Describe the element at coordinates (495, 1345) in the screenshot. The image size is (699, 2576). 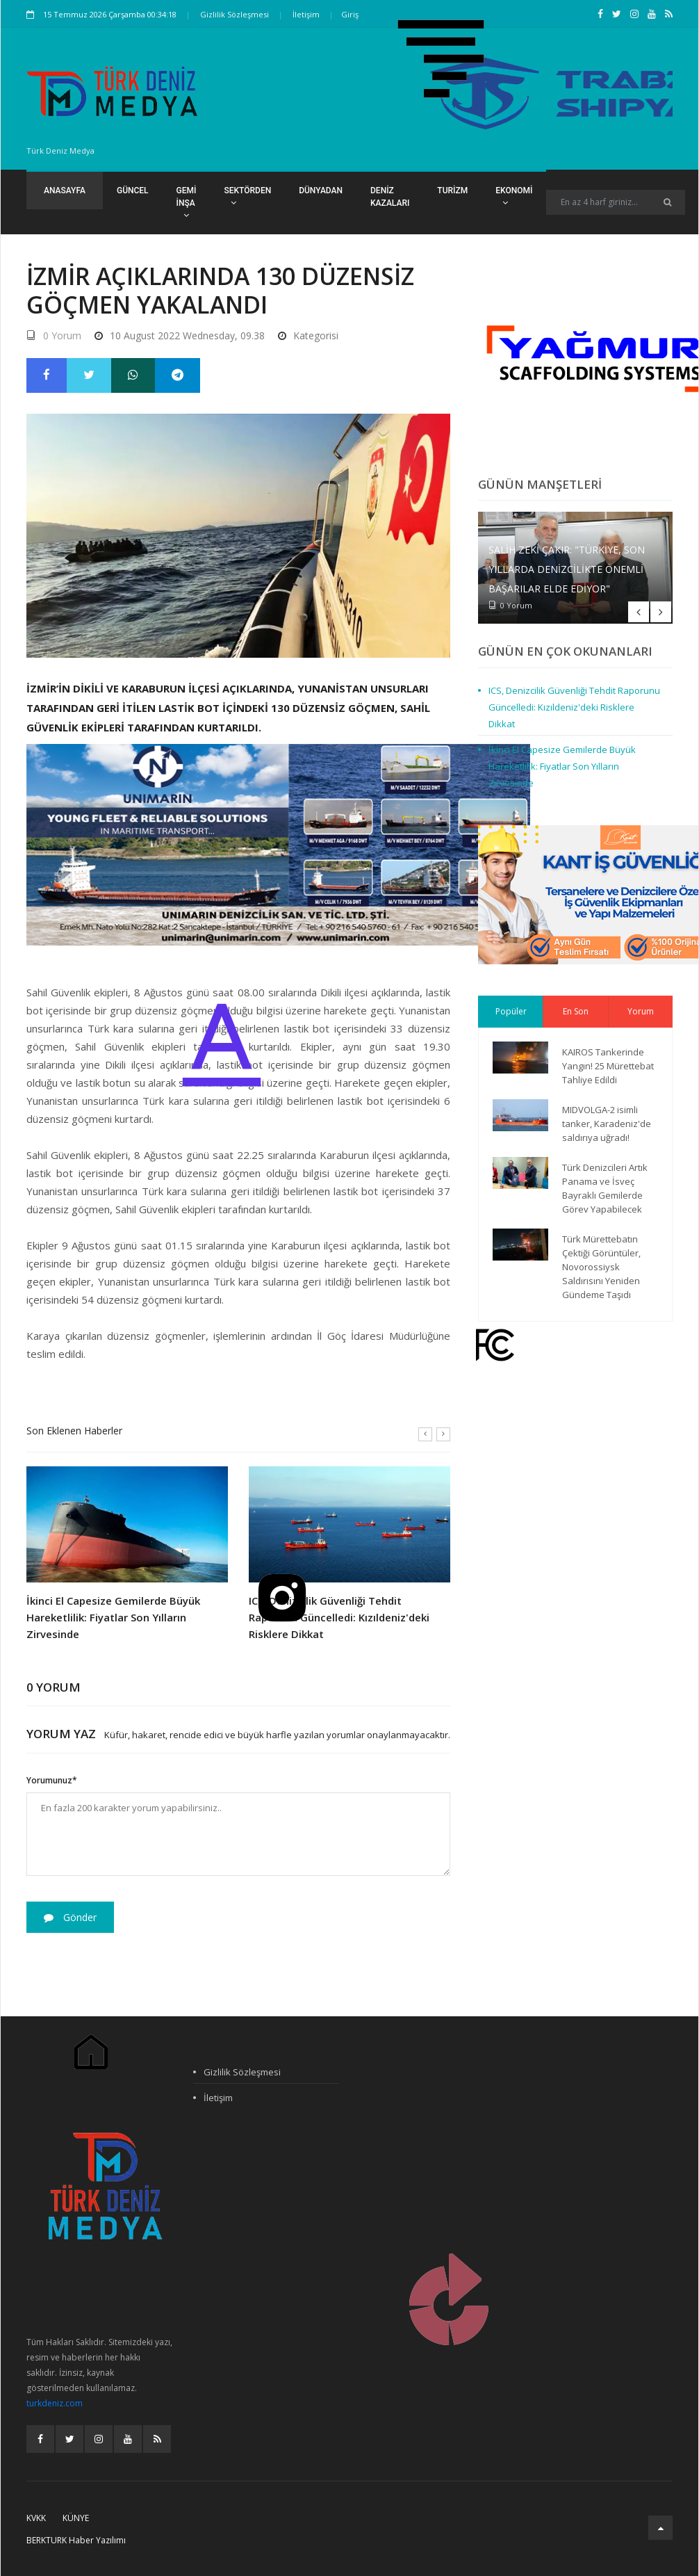
I see `federal communications commission logo` at that location.